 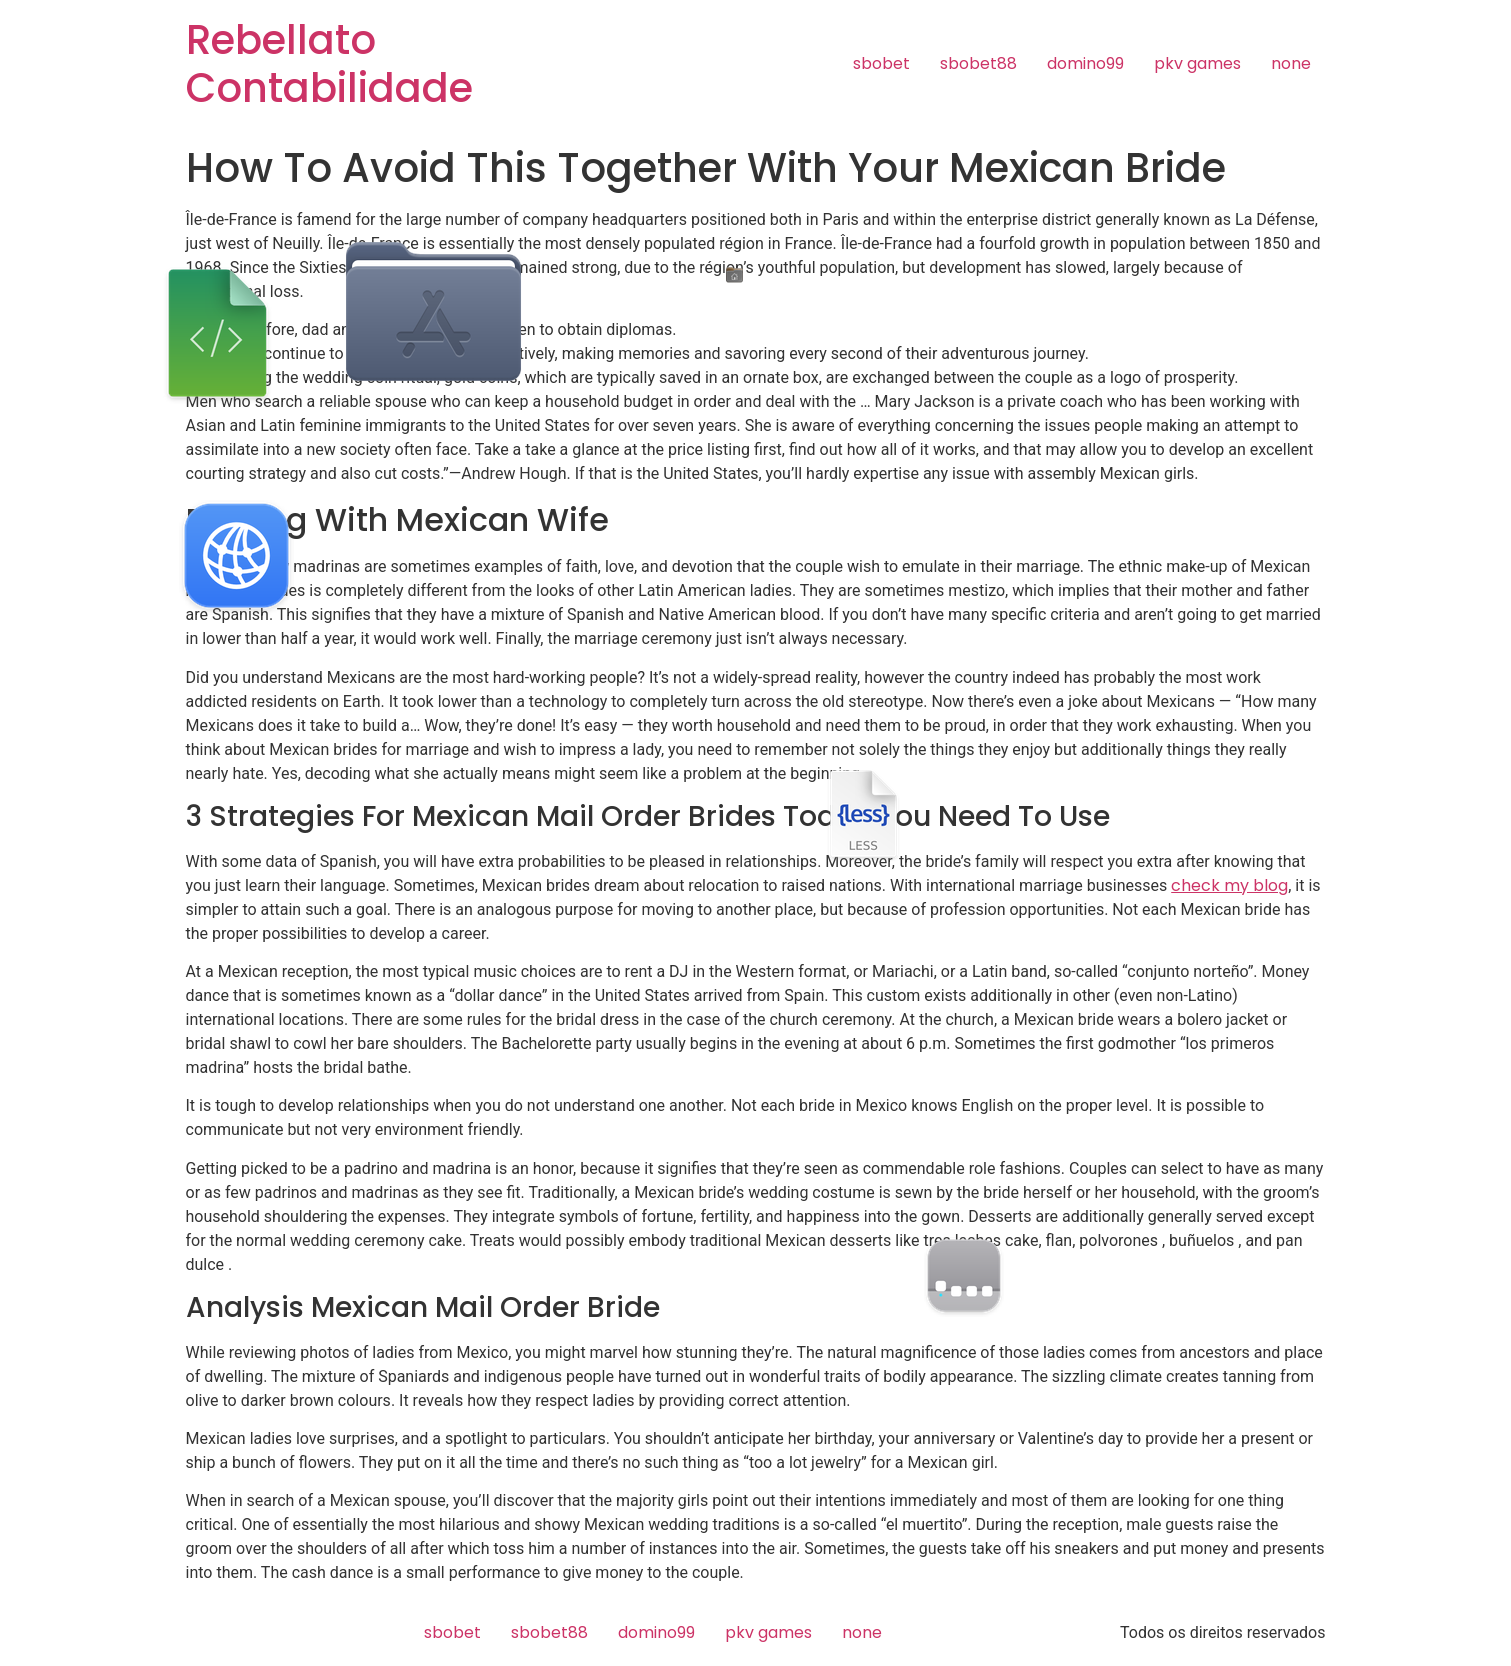 I want to click on manage cinnamon desktop applets, so click(x=964, y=1277).